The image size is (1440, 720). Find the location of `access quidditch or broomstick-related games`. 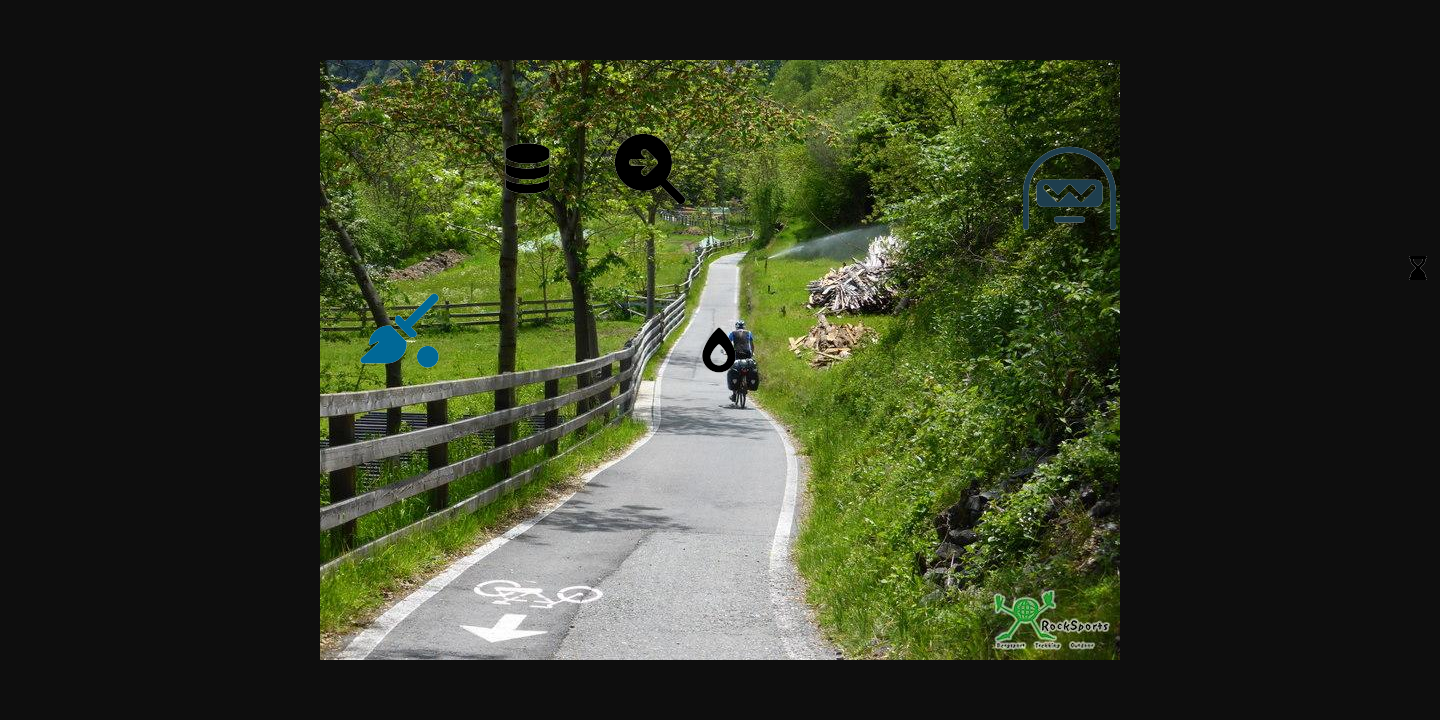

access quidditch or broomstick-related games is located at coordinates (399, 328).